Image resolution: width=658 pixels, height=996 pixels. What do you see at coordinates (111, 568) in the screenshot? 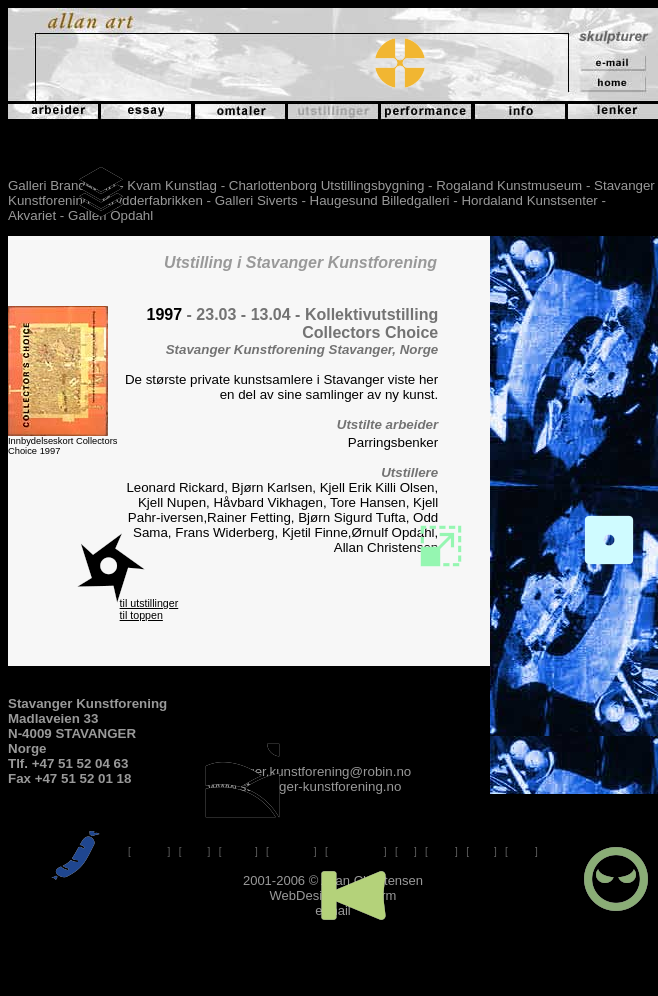
I see `activate spin attack or special ability` at bounding box center [111, 568].